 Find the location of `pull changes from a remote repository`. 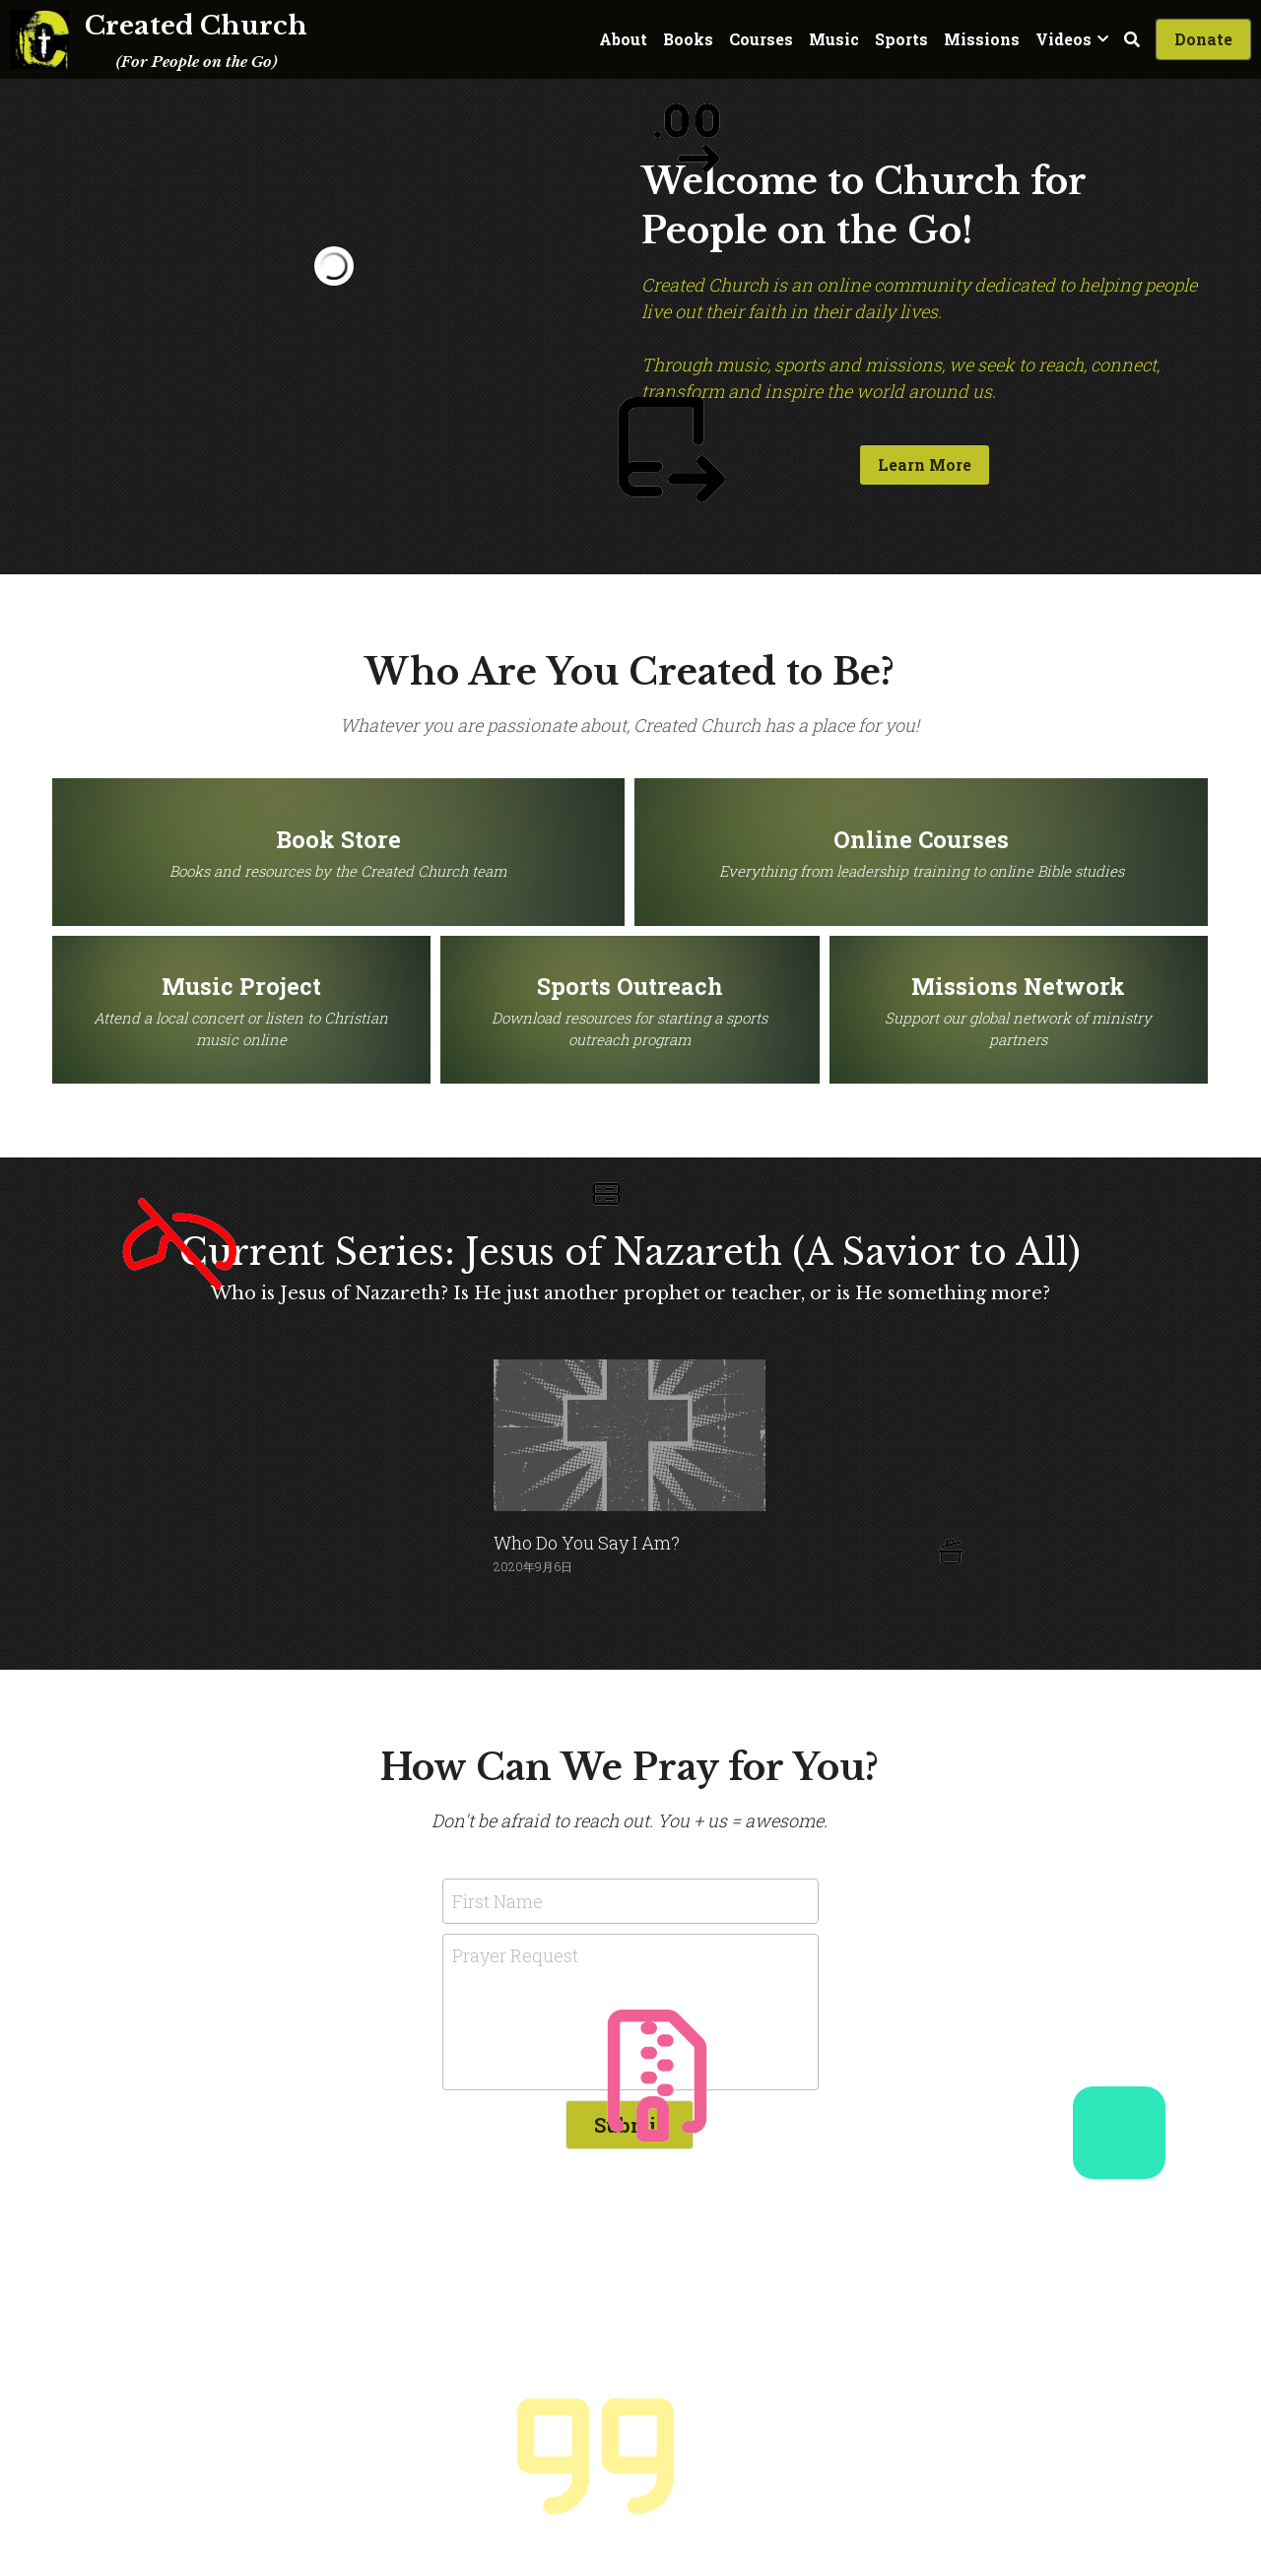

pull changes from a remote repository is located at coordinates (668, 454).